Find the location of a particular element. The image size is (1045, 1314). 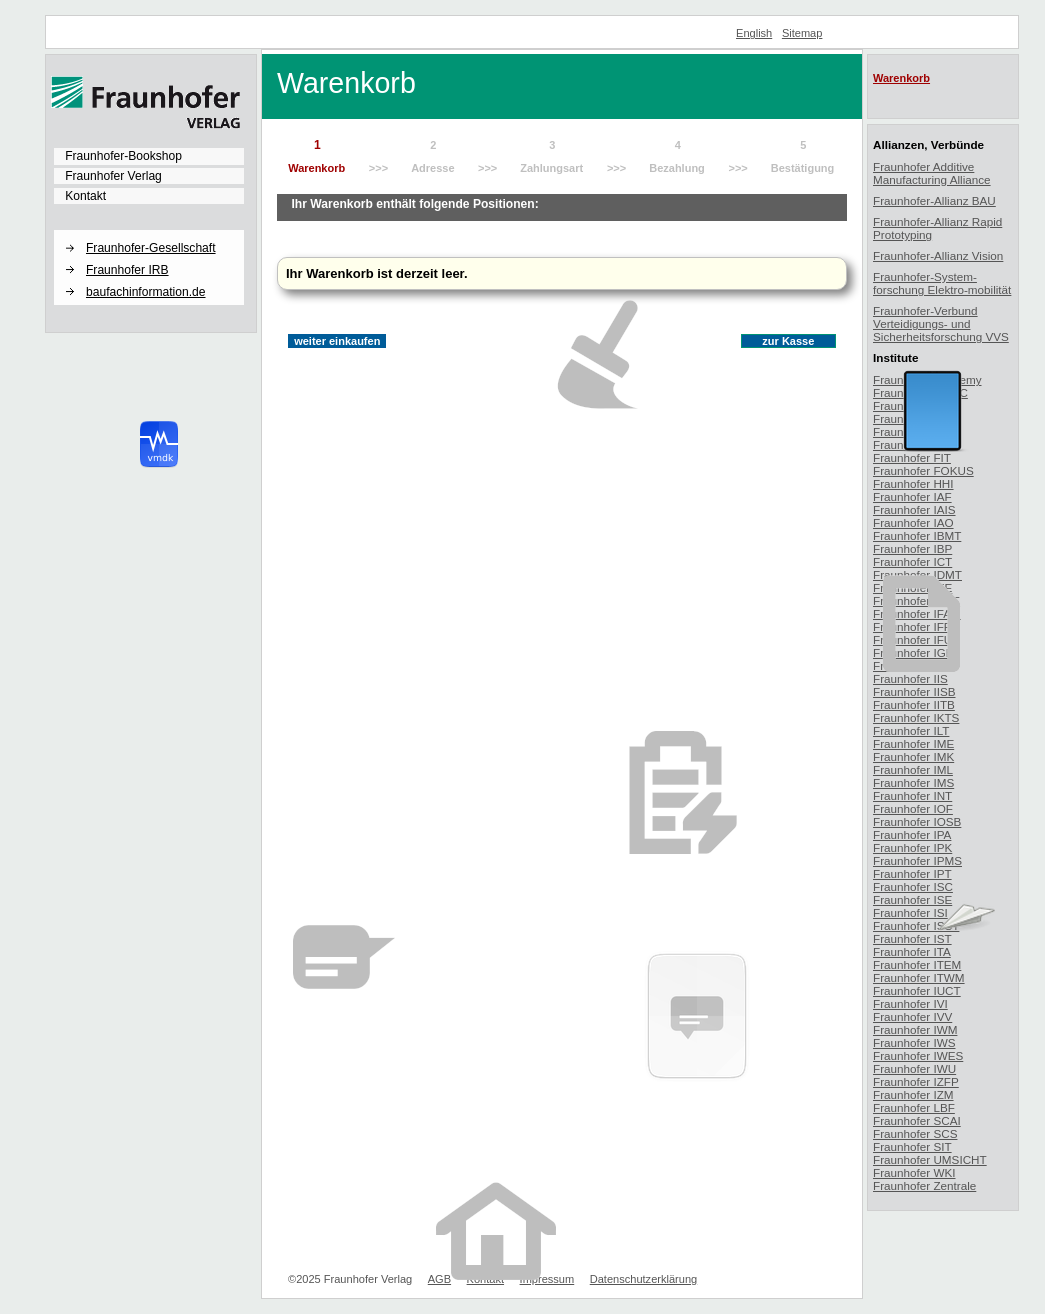

a generic text or document file is located at coordinates (921, 620).